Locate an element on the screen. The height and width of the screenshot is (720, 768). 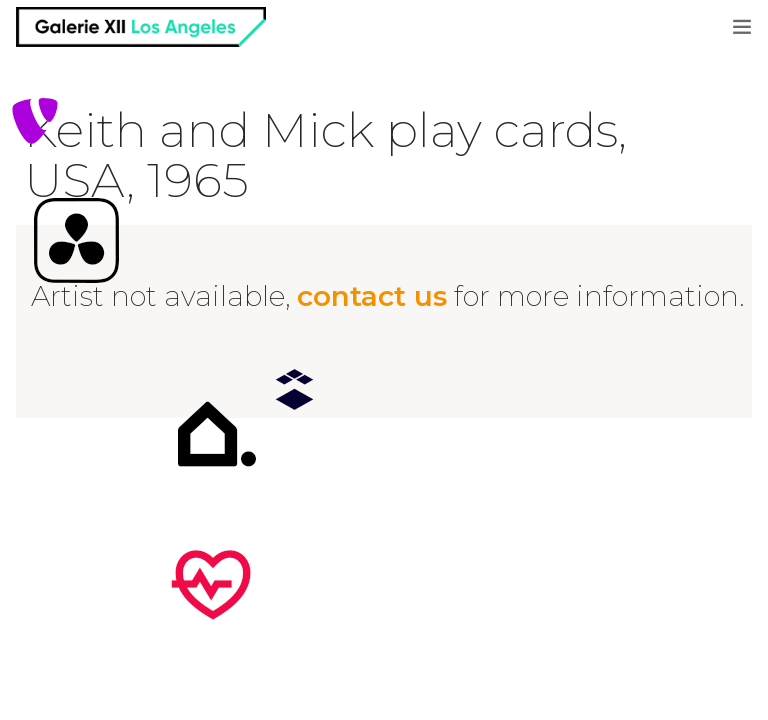
view health or fitness tracking data is located at coordinates (213, 584).